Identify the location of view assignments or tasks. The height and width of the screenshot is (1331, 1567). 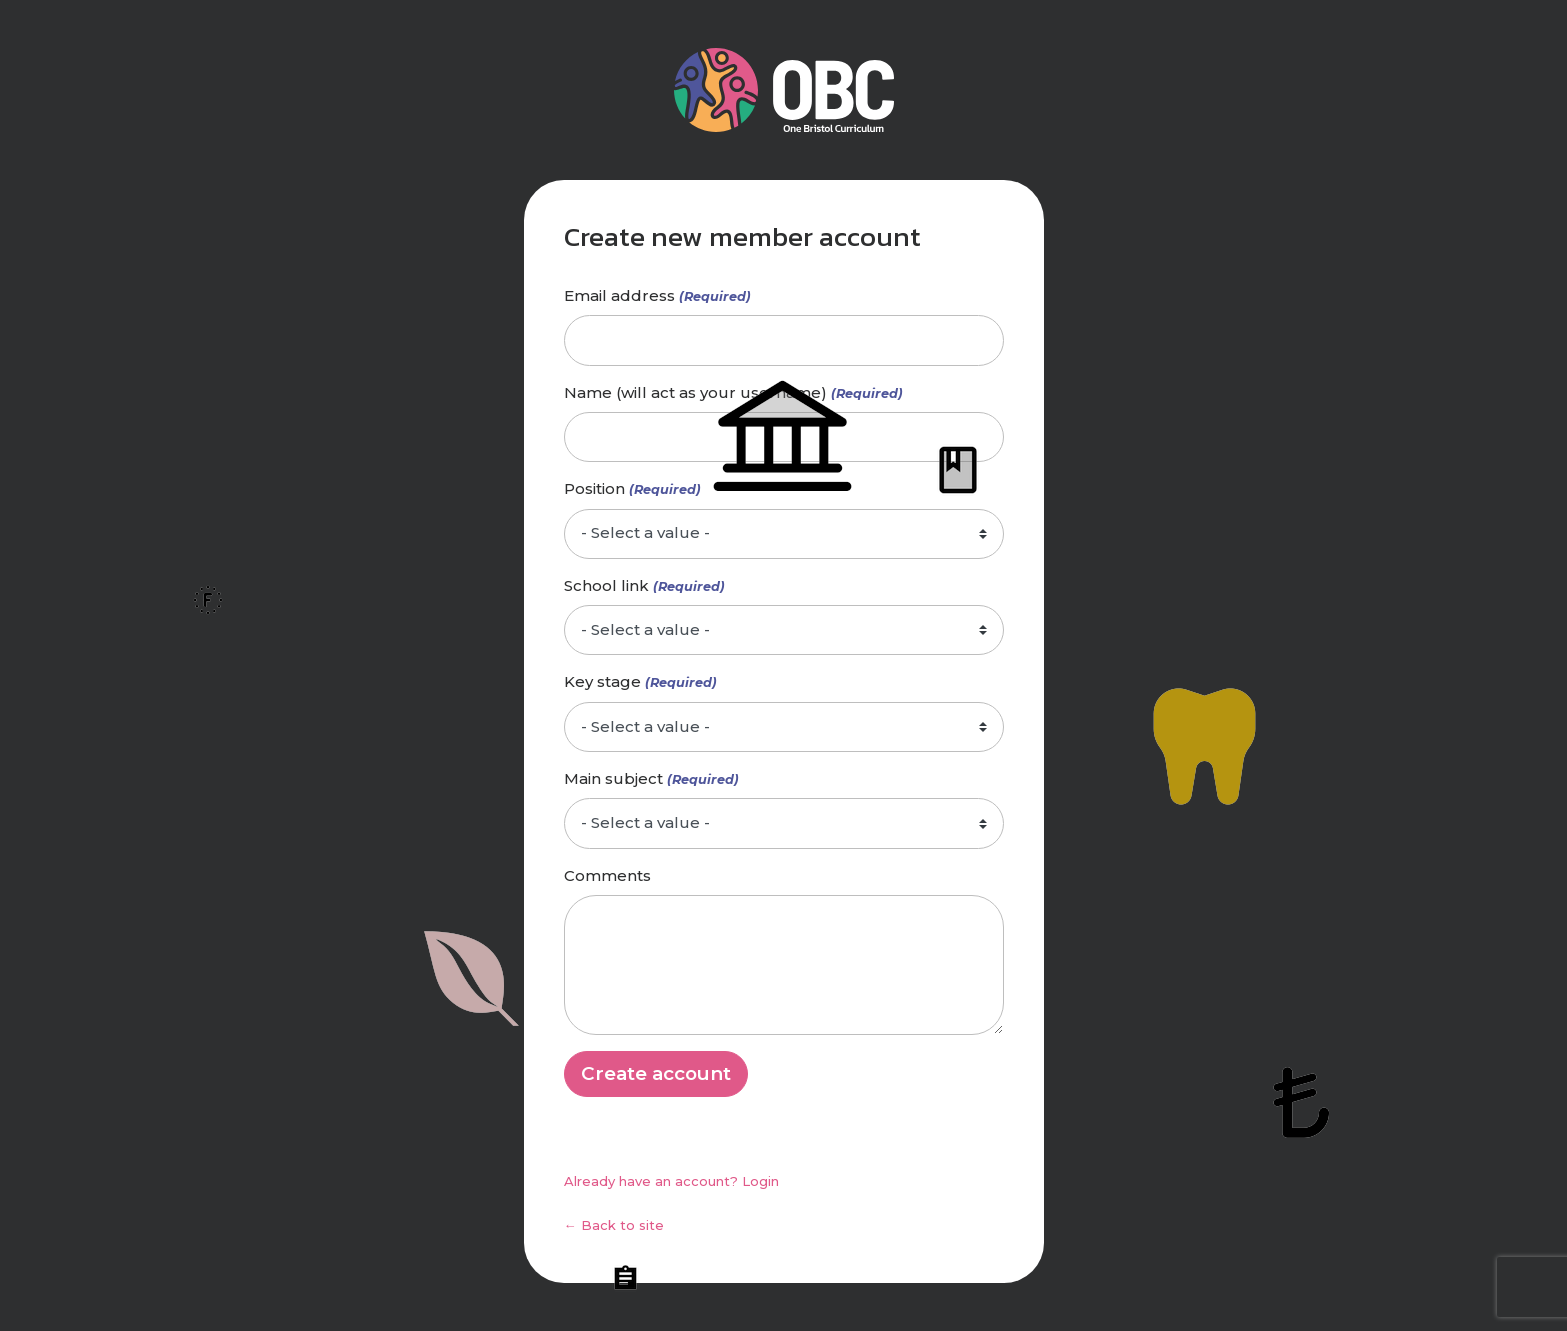
(625, 1278).